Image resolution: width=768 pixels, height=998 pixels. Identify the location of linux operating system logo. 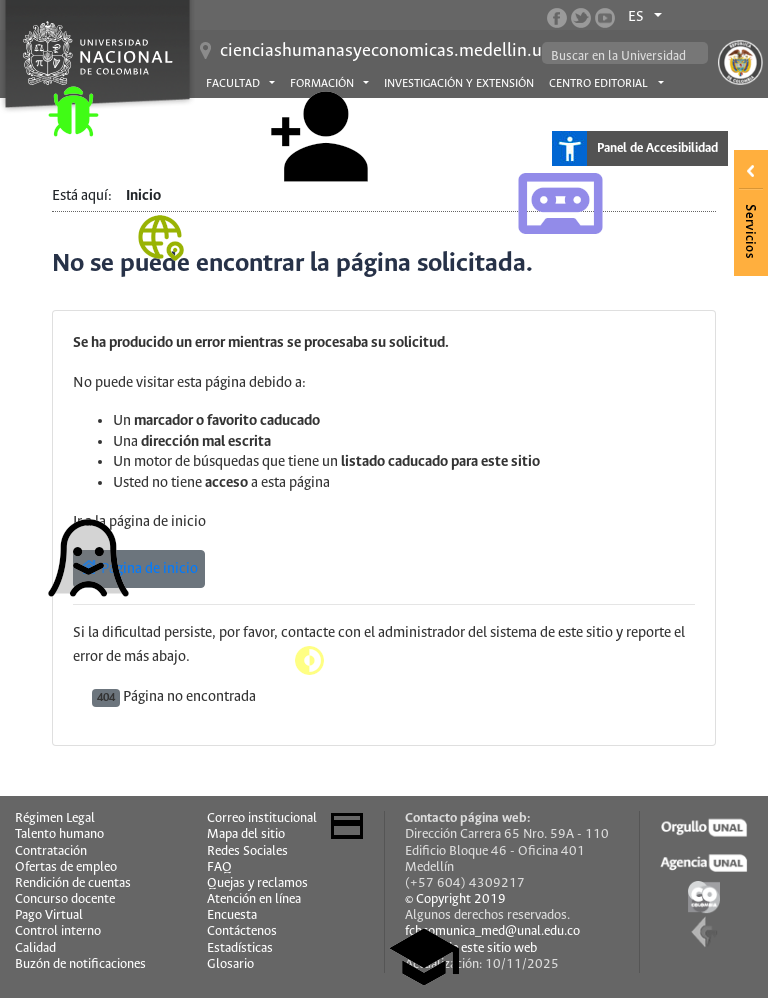
(88, 562).